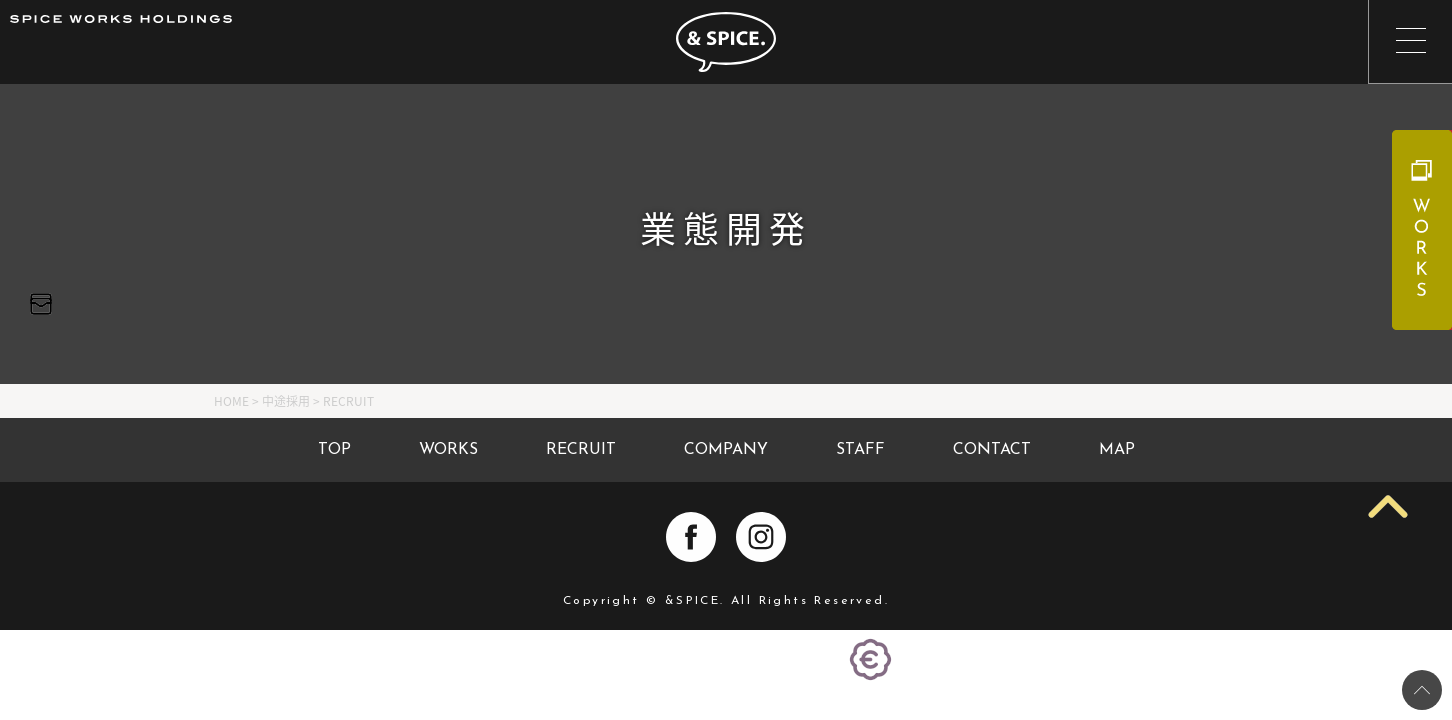 Image resolution: width=1452 pixels, height=720 pixels. Describe the element at coordinates (1388, 507) in the screenshot. I see `collapse an expanded section` at that location.